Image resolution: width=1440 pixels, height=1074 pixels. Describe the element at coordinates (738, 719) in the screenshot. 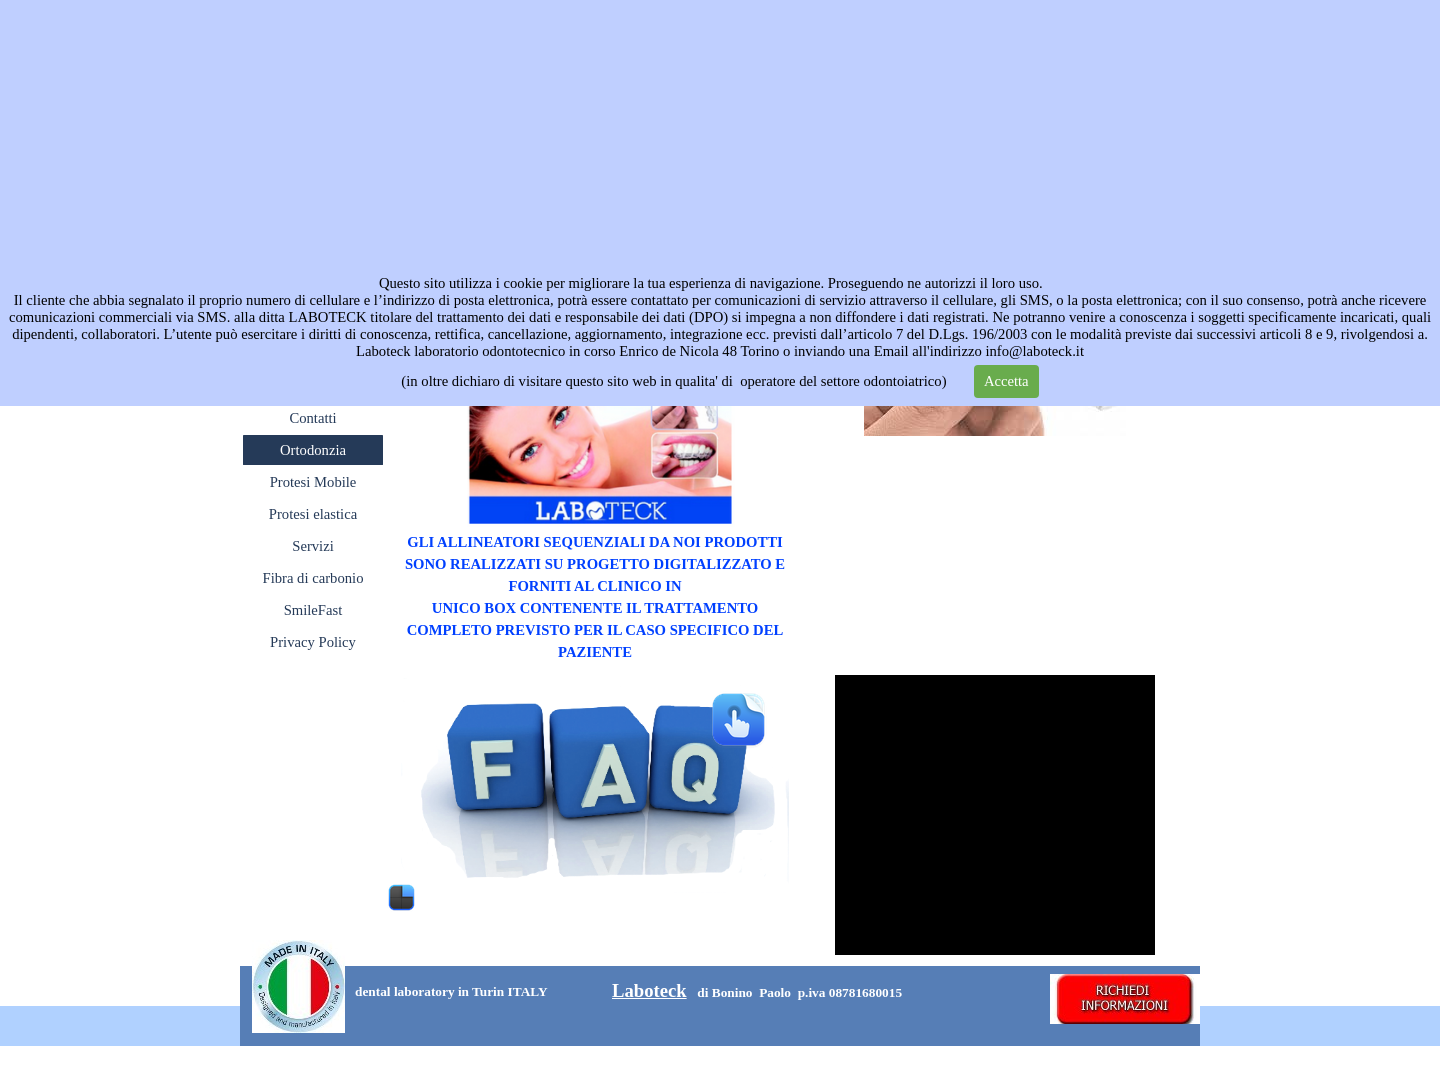

I see `open touchscreen settings and preferences` at that location.